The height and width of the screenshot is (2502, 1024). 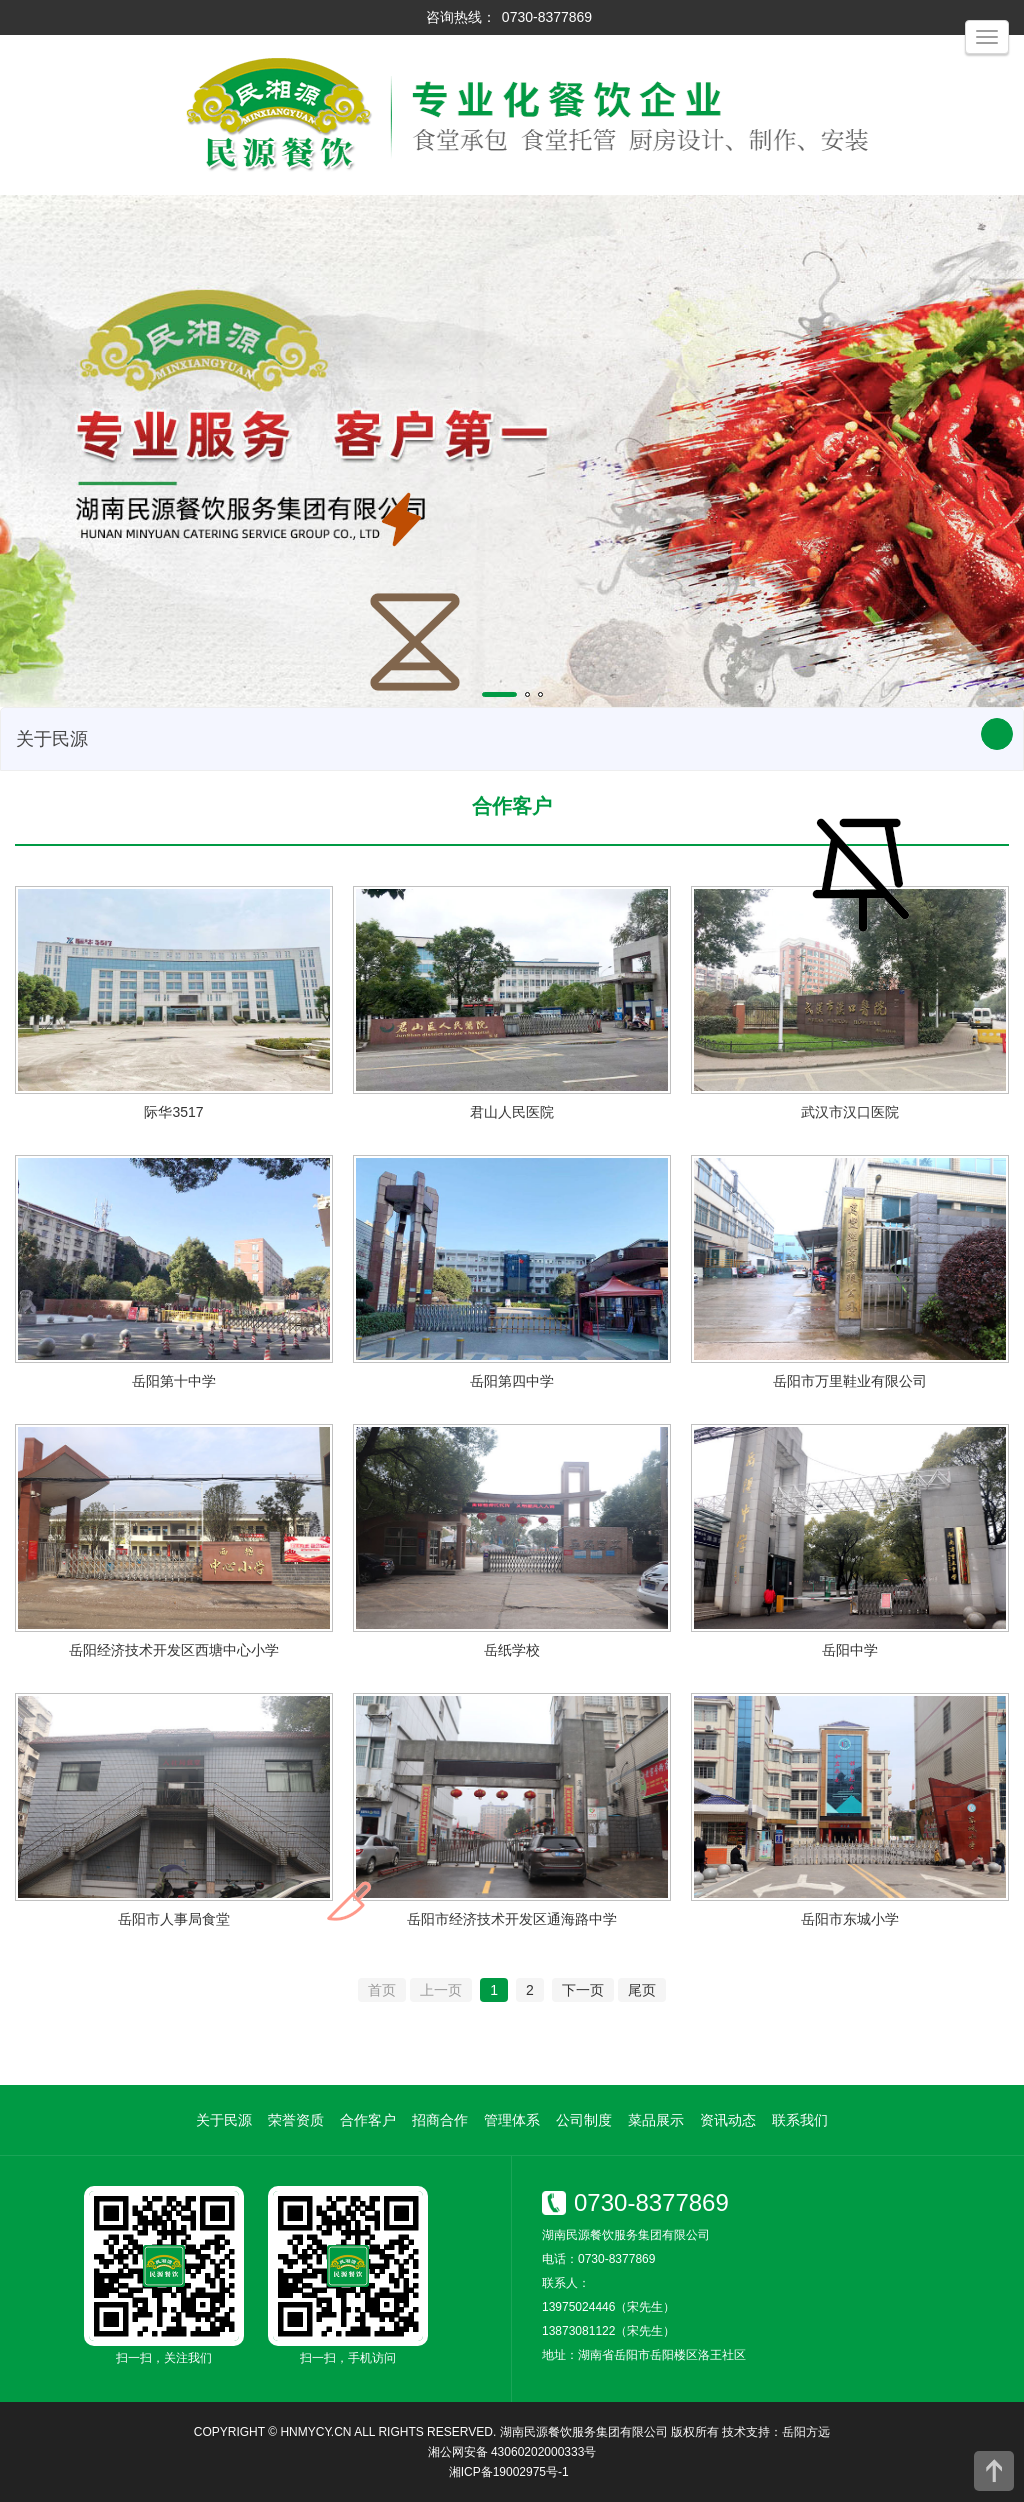 I want to click on indicates time running low or nearly expired, so click(x=415, y=642).